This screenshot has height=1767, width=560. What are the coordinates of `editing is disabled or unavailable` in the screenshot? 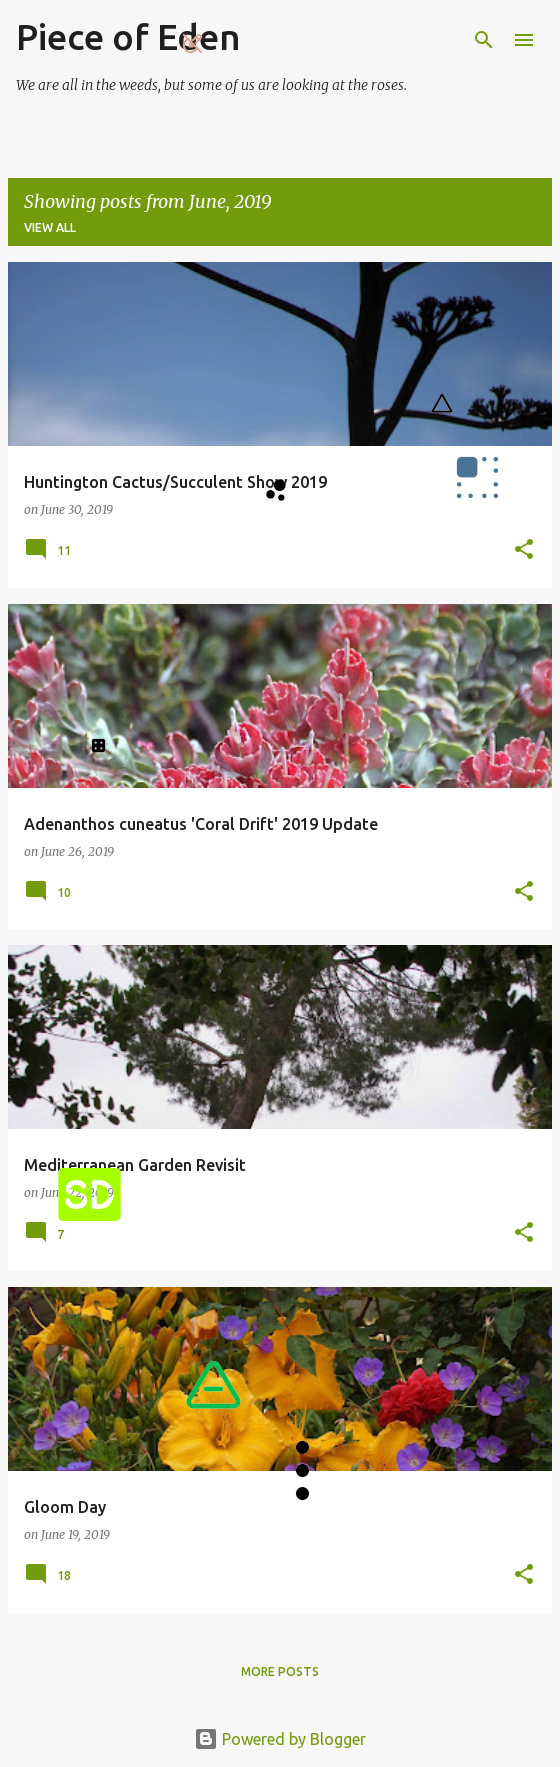 It's located at (192, 43).